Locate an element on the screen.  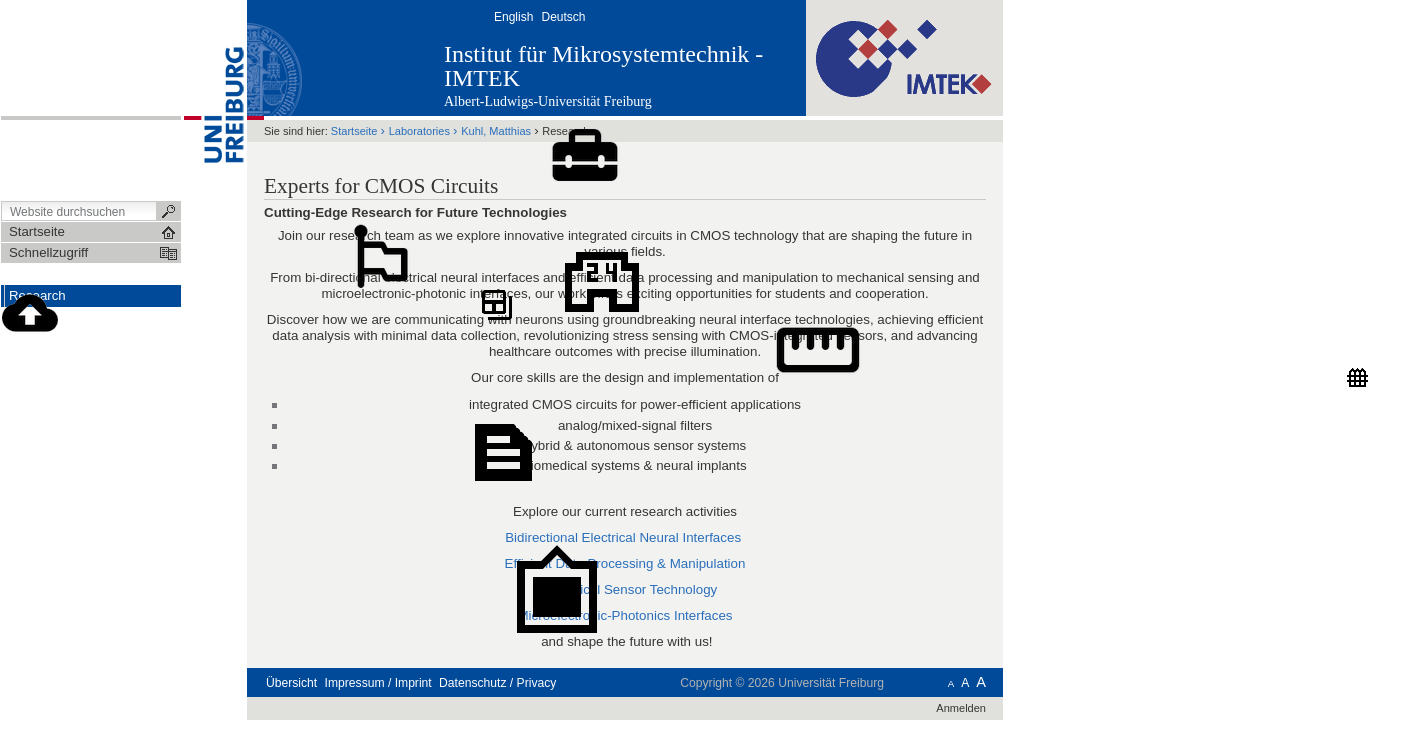
access flag emoji options is located at coordinates (381, 258).